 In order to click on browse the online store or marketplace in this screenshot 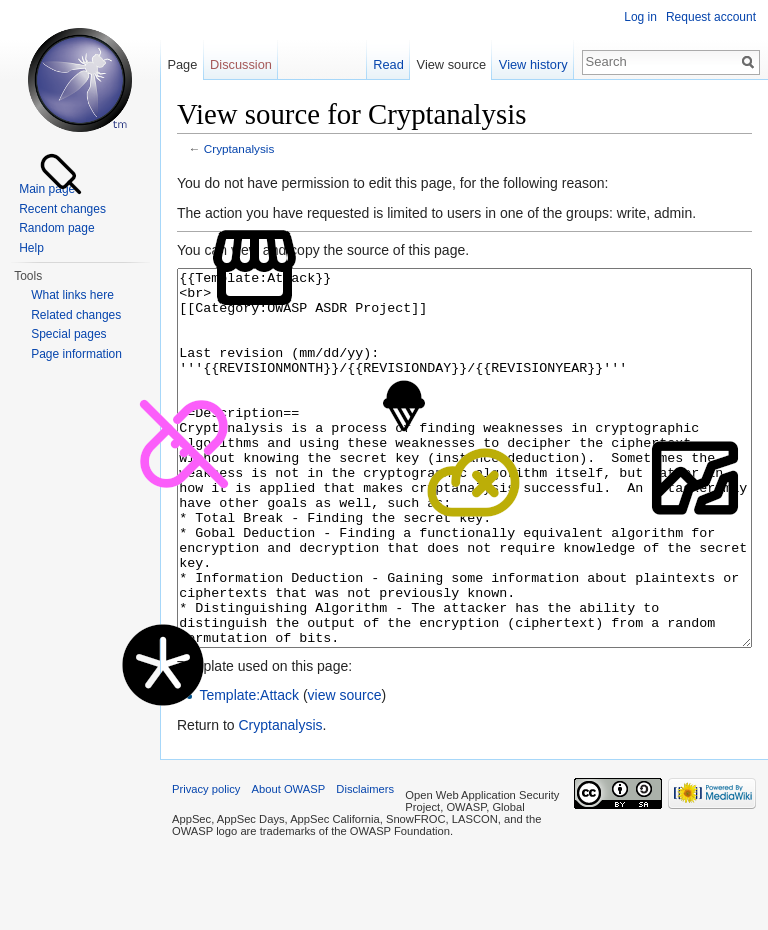, I will do `click(254, 267)`.